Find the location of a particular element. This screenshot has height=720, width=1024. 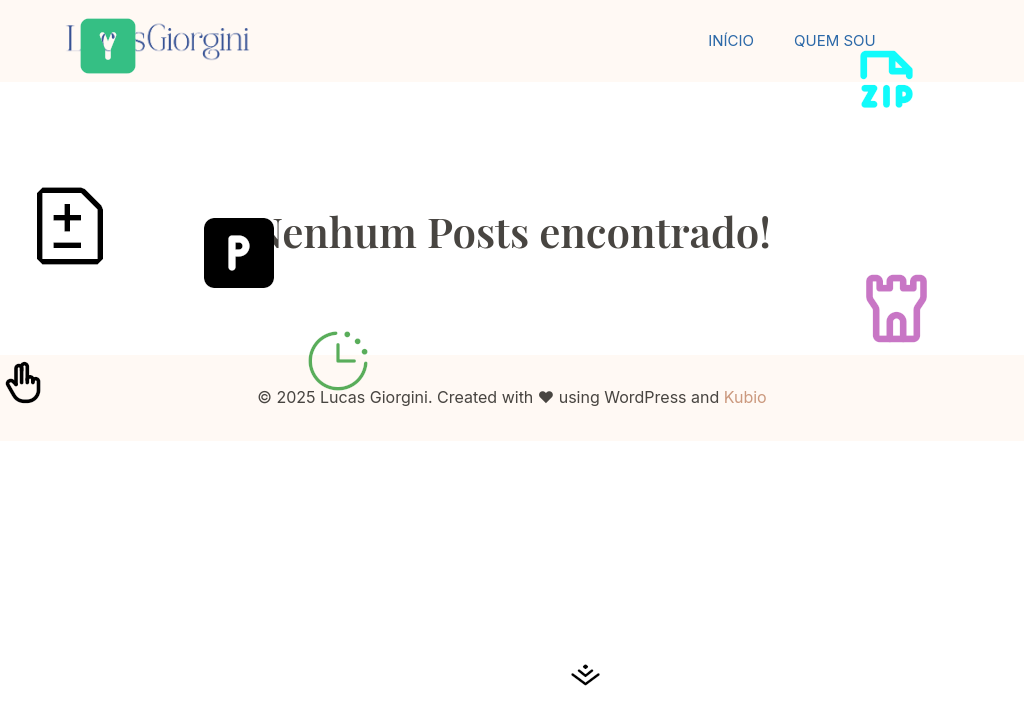

access castle or fortress-themed game is located at coordinates (896, 308).